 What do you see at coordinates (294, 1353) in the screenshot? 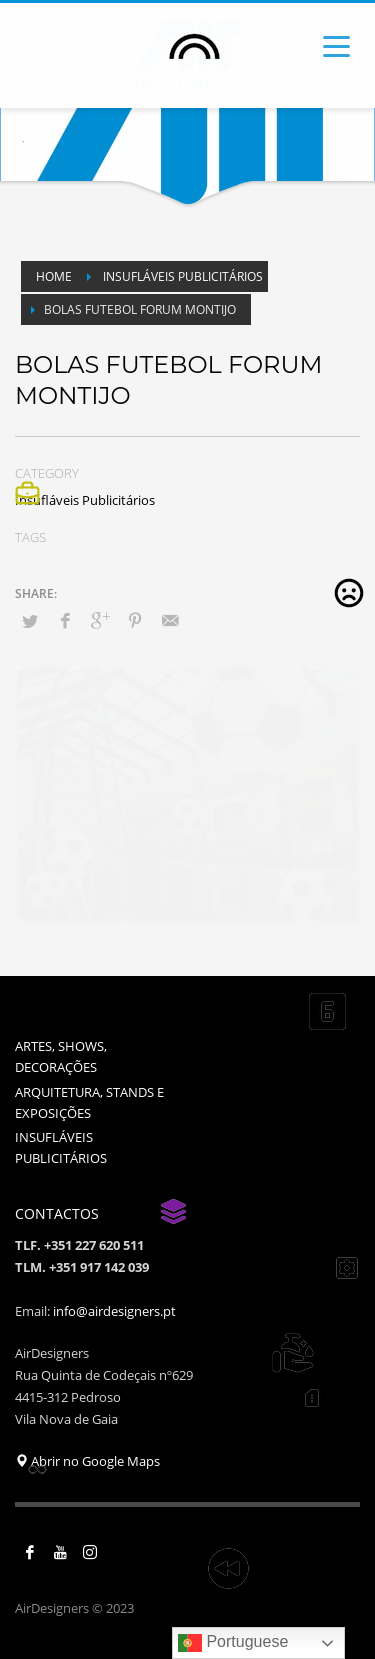
I see `hand washing or hygiene reminder` at bounding box center [294, 1353].